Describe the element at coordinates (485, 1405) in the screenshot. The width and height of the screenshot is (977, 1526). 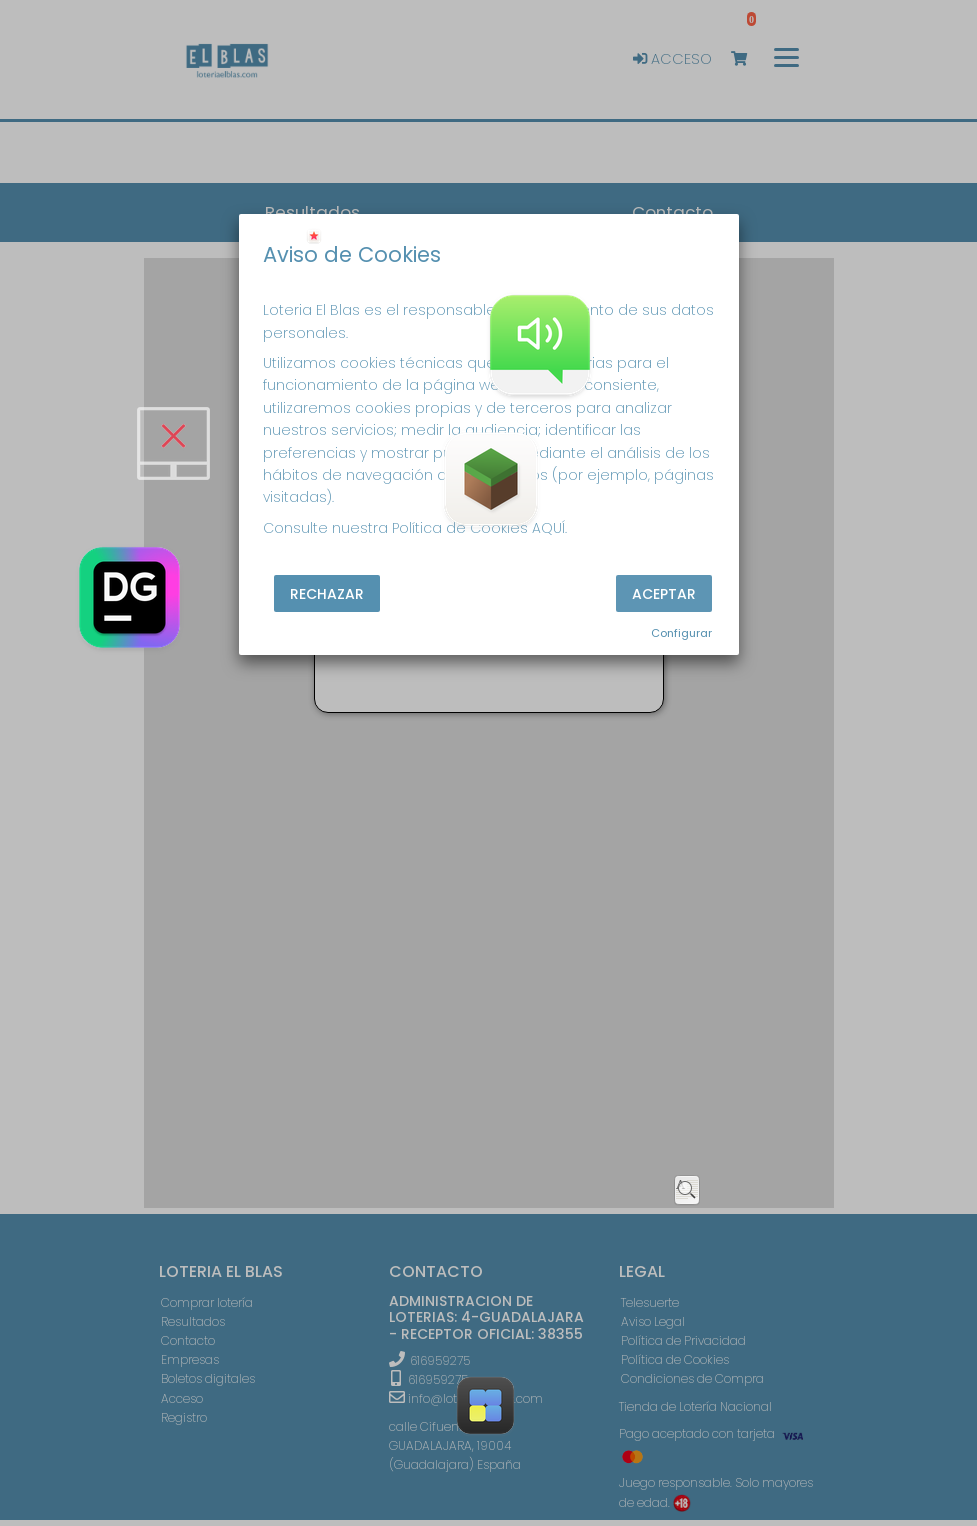
I see `launch swell foop puzzle game` at that location.